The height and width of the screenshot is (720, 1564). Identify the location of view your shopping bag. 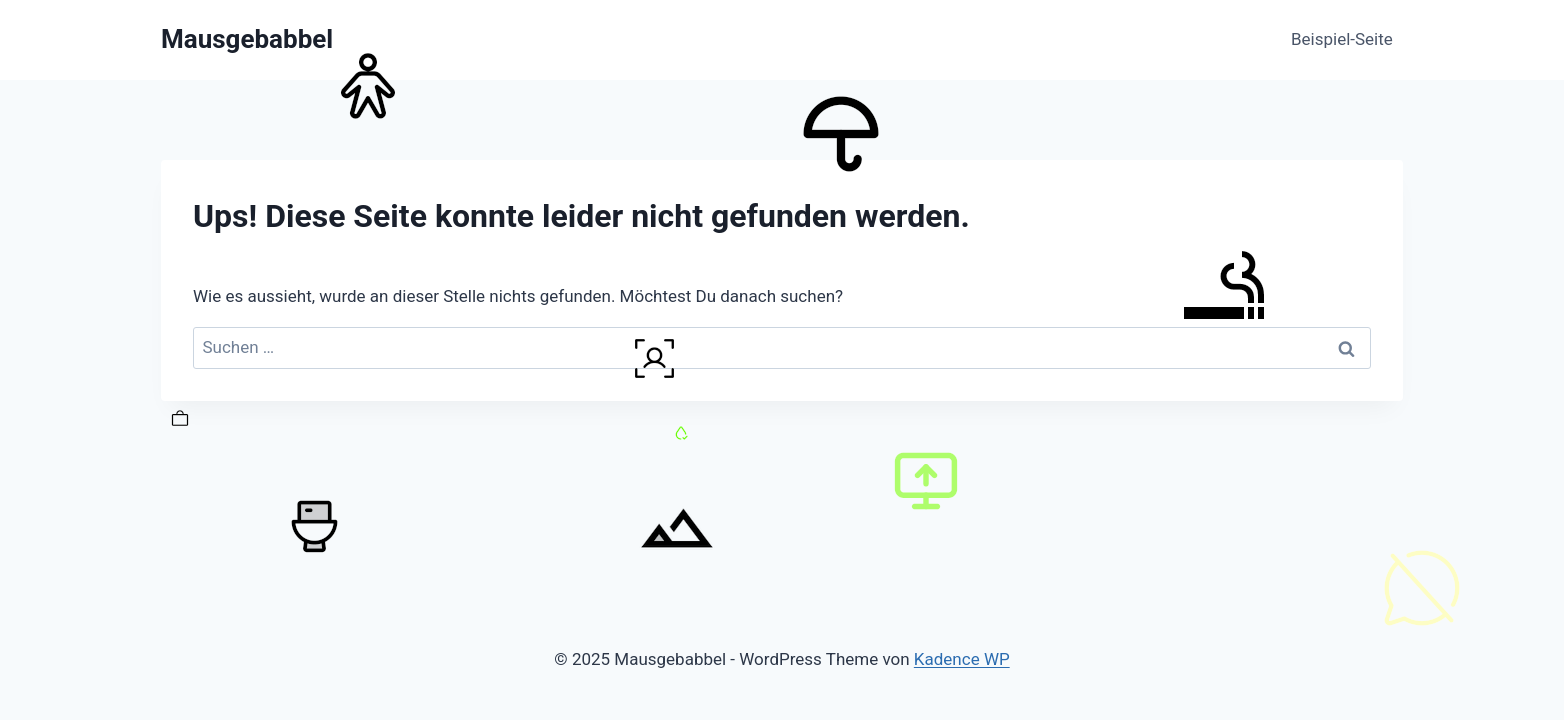
(180, 419).